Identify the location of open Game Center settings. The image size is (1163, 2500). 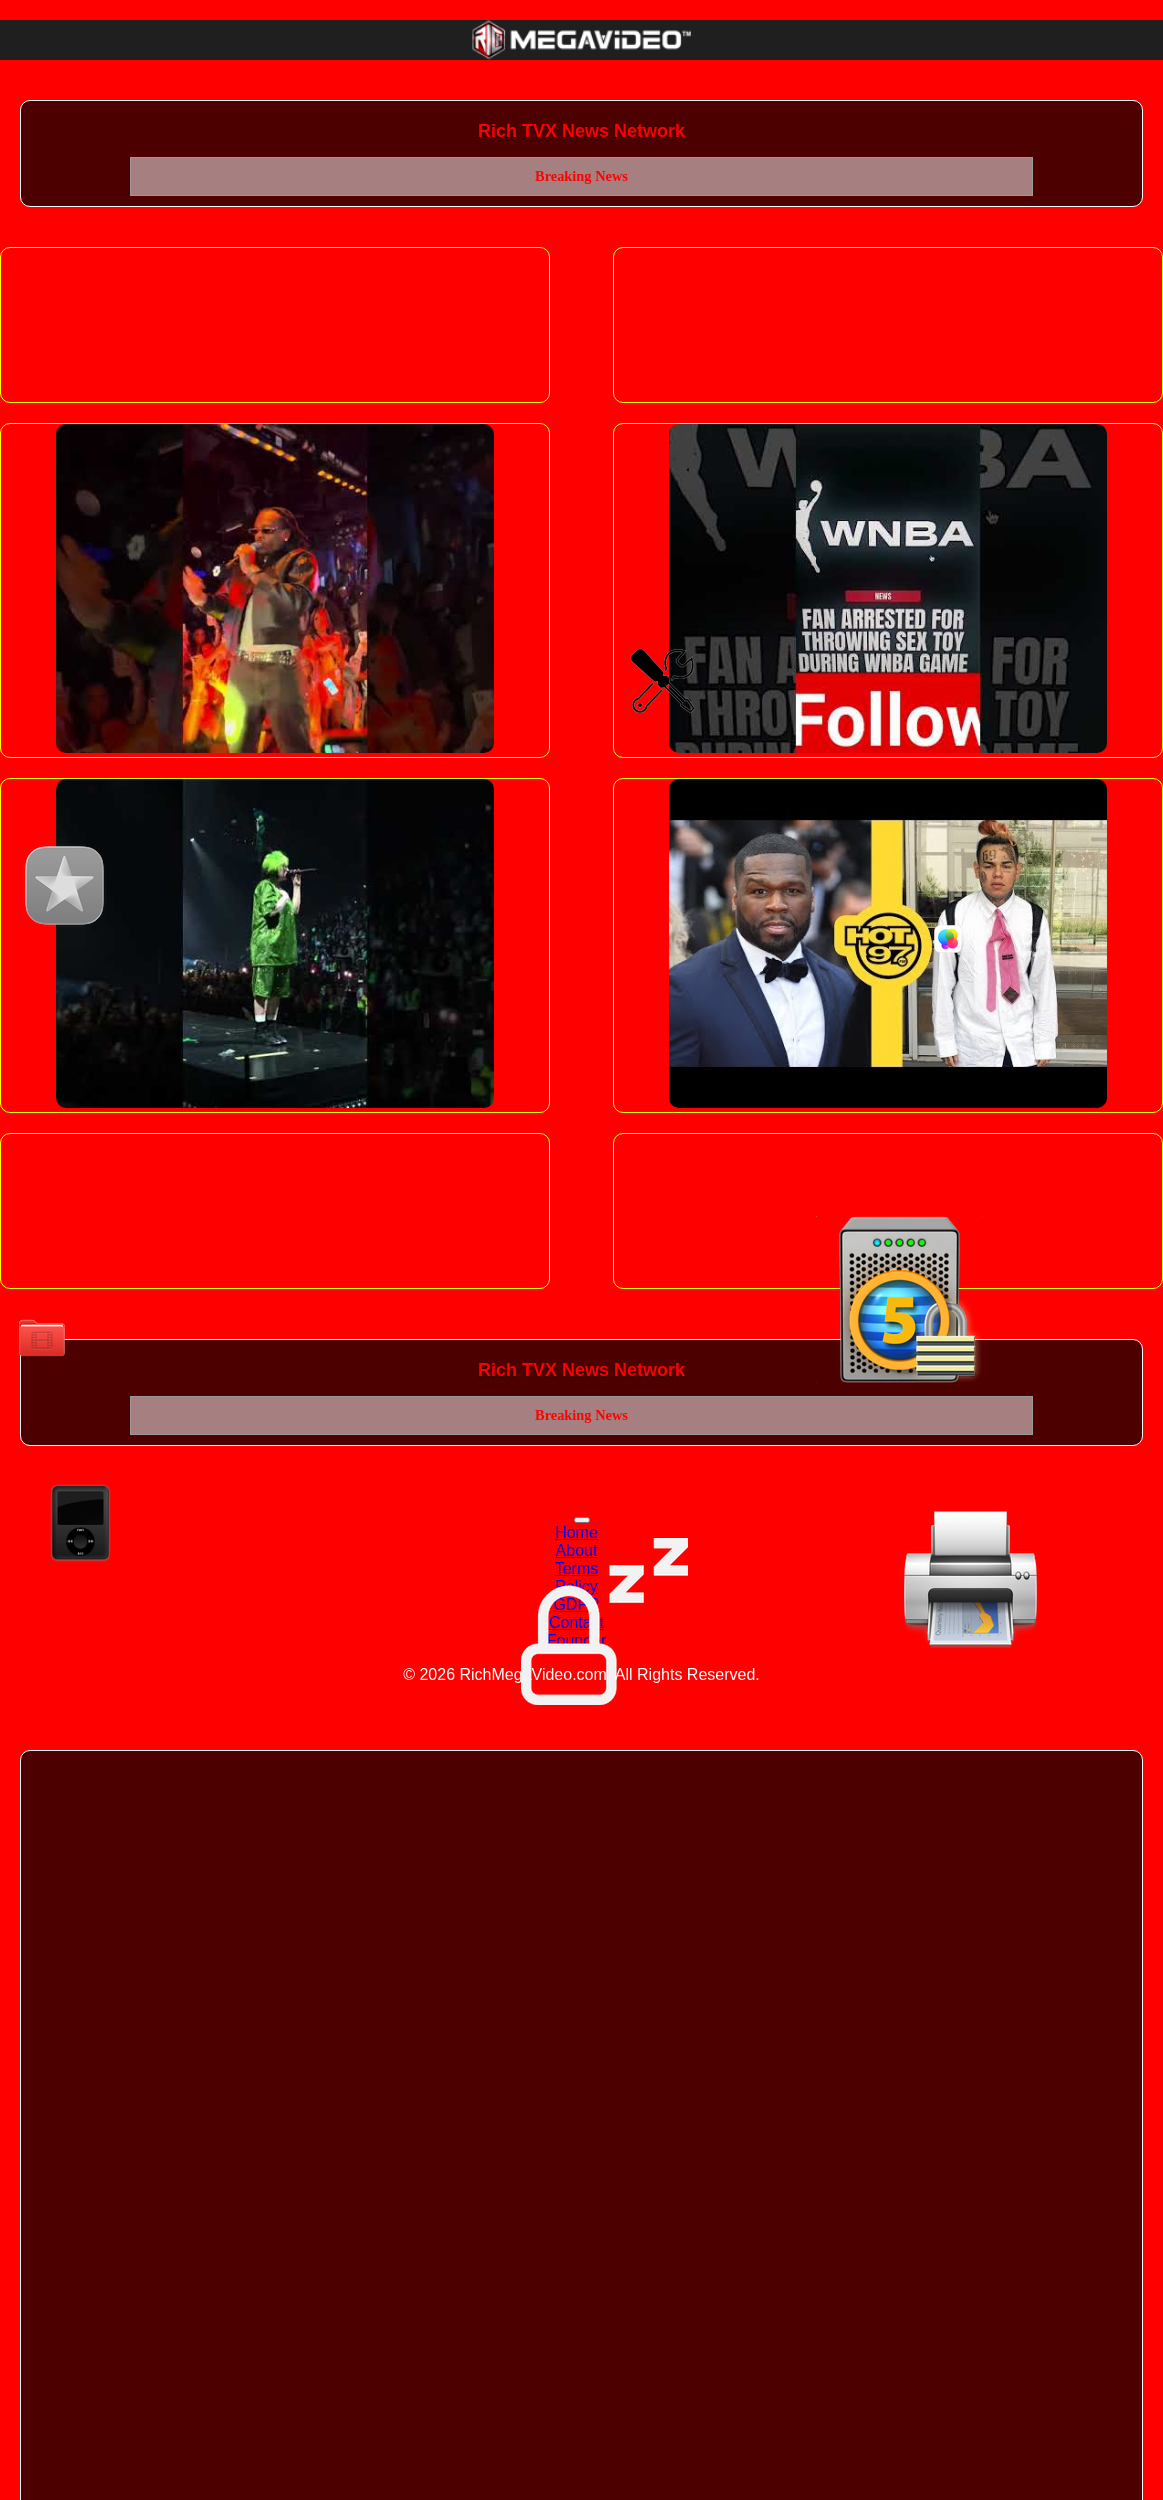
(948, 939).